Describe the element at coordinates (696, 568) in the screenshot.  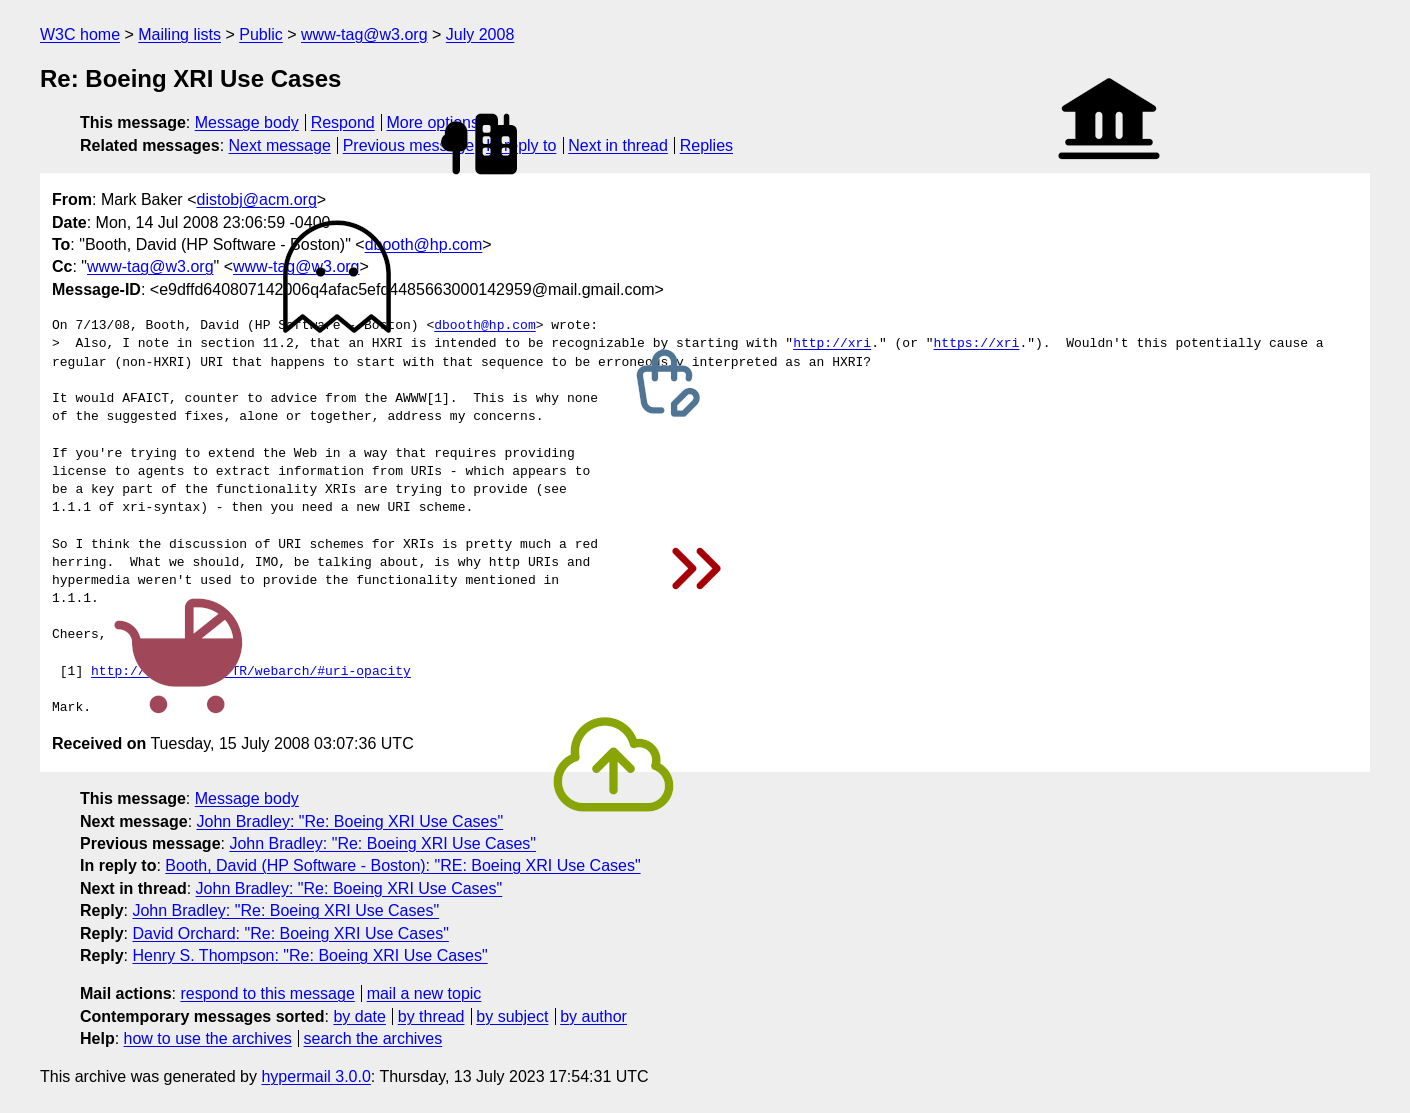
I see `skip forward or advance quickly` at that location.